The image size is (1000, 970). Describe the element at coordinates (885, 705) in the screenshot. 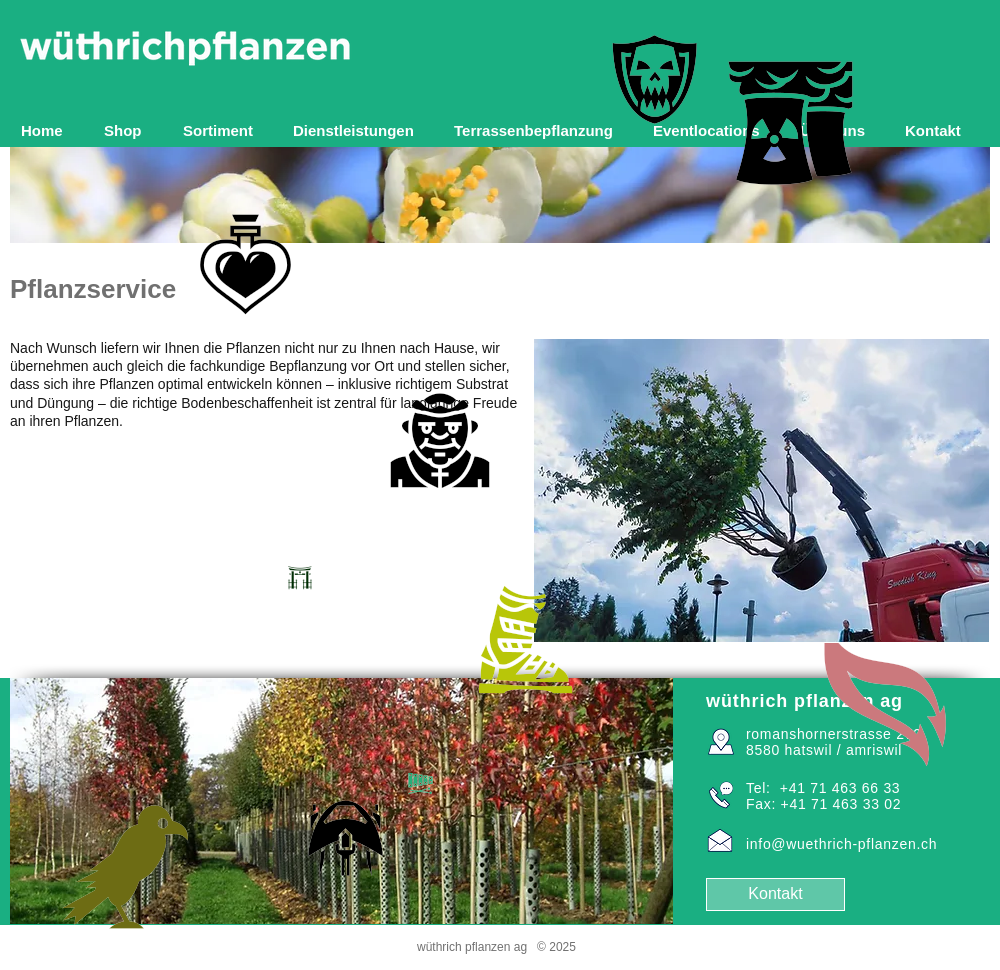

I see `view your travel itinerary` at that location.